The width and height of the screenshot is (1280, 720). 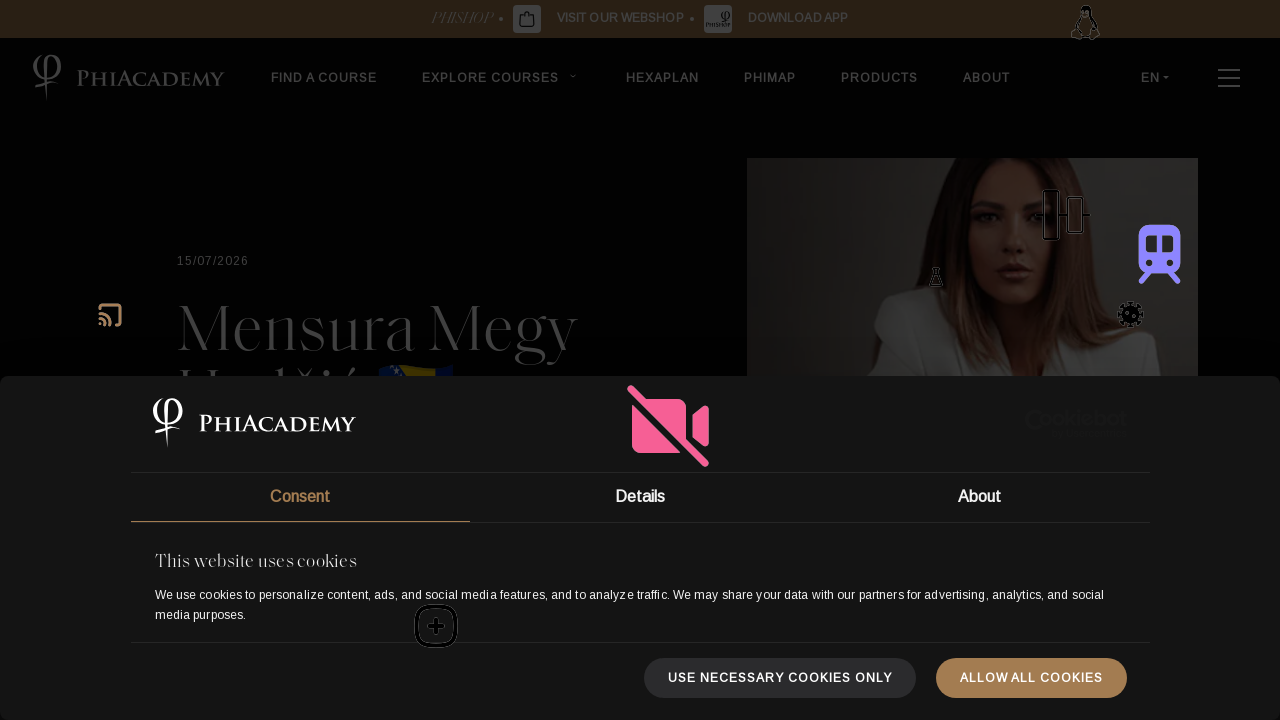 What do you see at coordinates (1085, 22) in the screenshot?
I see `indicates linux operating system compatibility` at bounding box center [1085, 22].